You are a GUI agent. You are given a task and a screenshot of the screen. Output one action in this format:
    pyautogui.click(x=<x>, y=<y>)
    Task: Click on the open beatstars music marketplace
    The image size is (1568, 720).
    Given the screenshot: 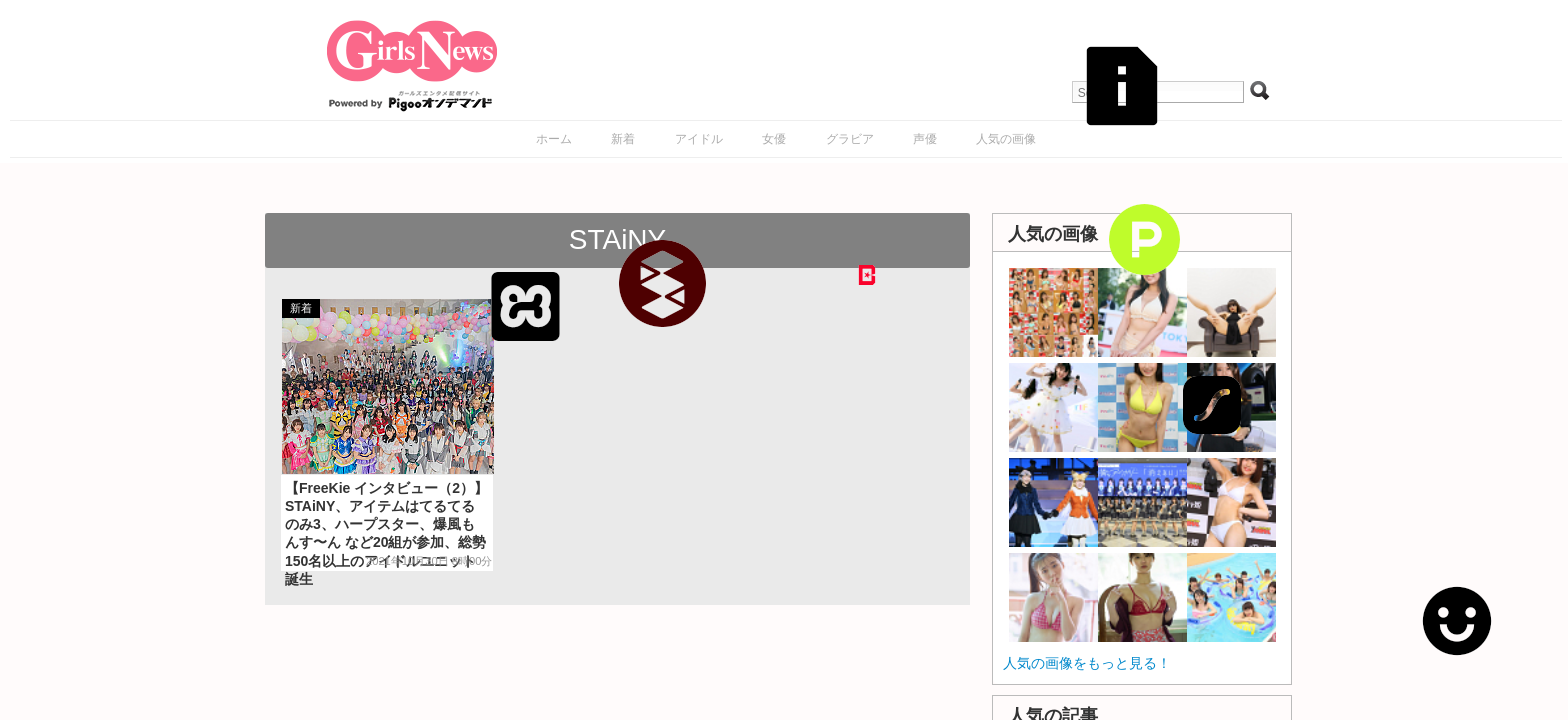 What is the action you would take?
    pyautogui.click(x=867, y=275)
    